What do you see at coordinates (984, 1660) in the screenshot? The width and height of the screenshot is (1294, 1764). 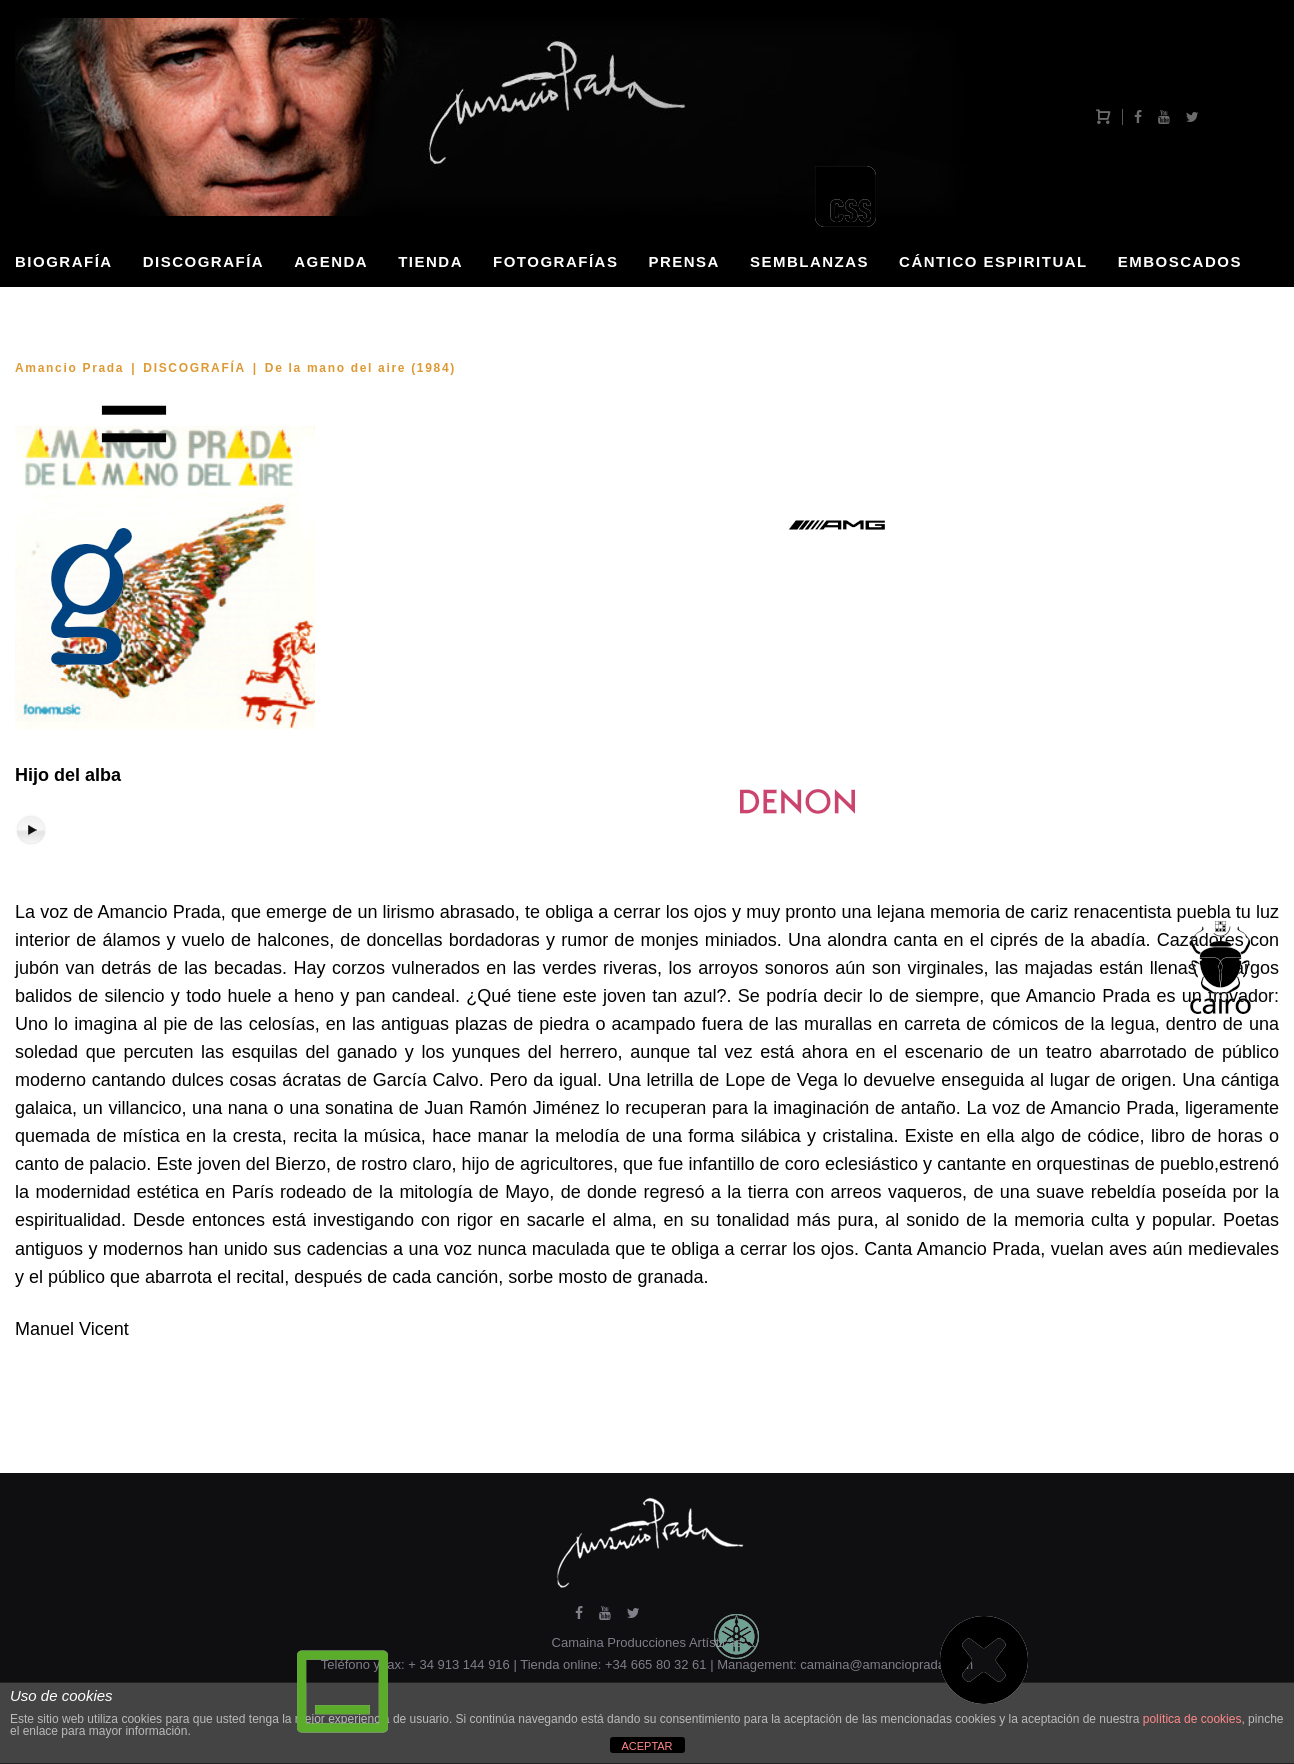 I see `visit the iFixit website for repair guides` at bounding box center [984, 1660].